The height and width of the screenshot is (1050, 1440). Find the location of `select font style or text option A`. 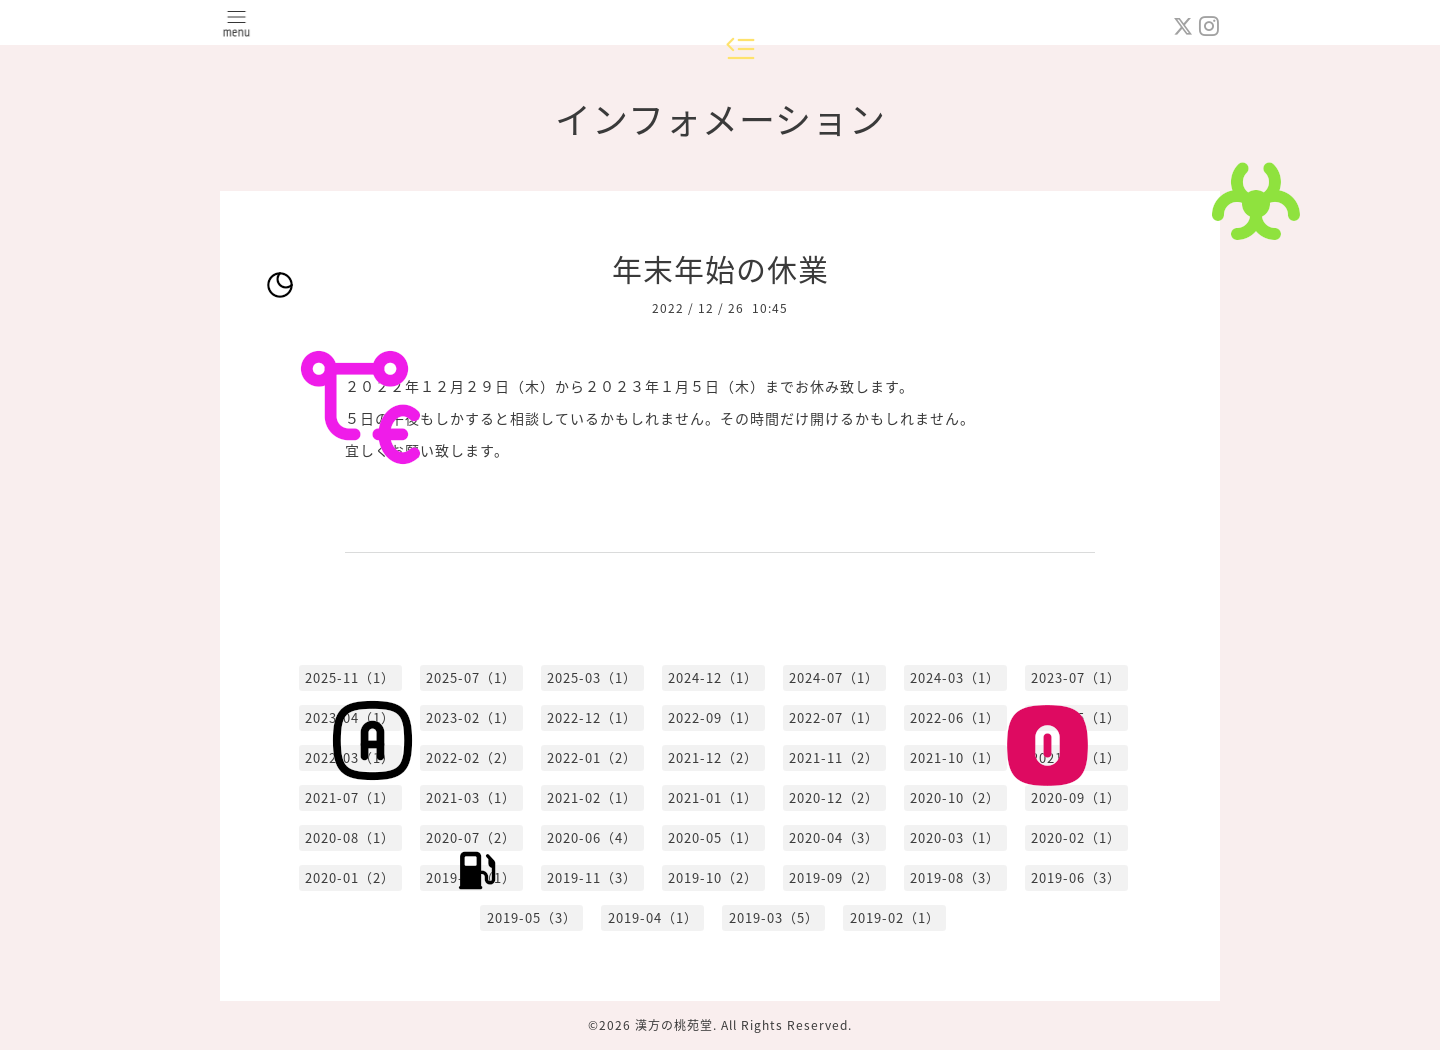

select font style or text option A is located at coordinates (372, 740).